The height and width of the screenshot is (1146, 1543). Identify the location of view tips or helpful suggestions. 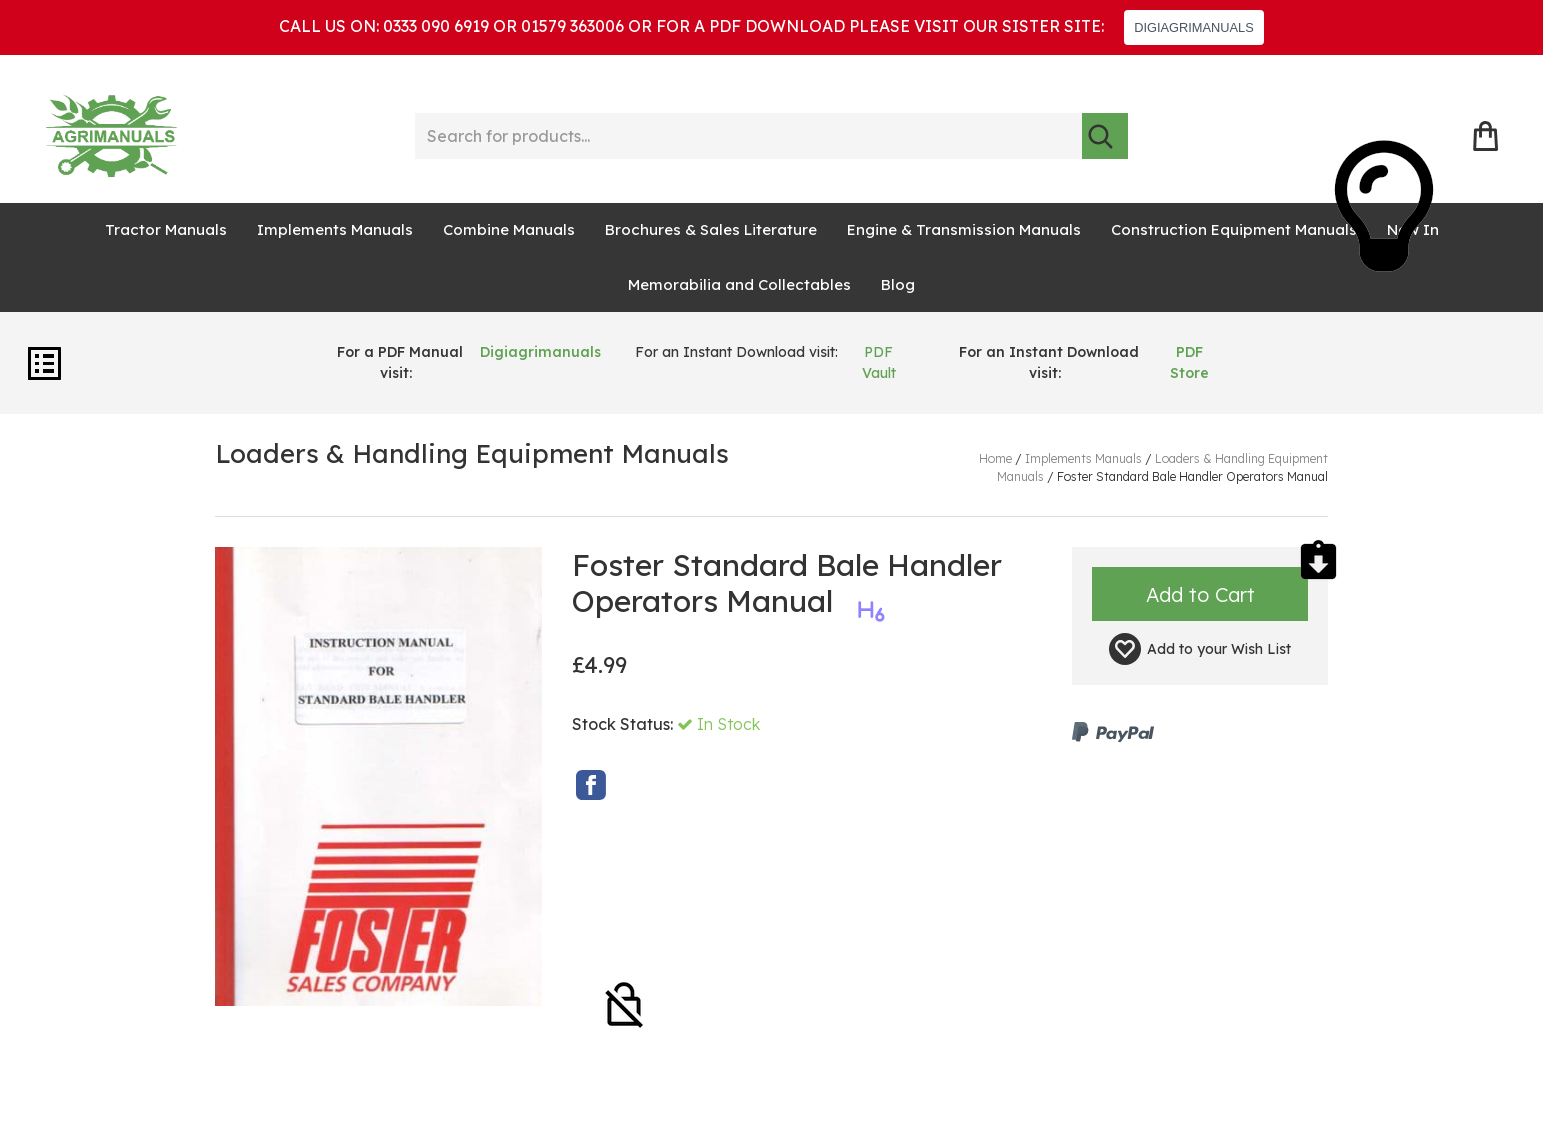
(1384, 206).